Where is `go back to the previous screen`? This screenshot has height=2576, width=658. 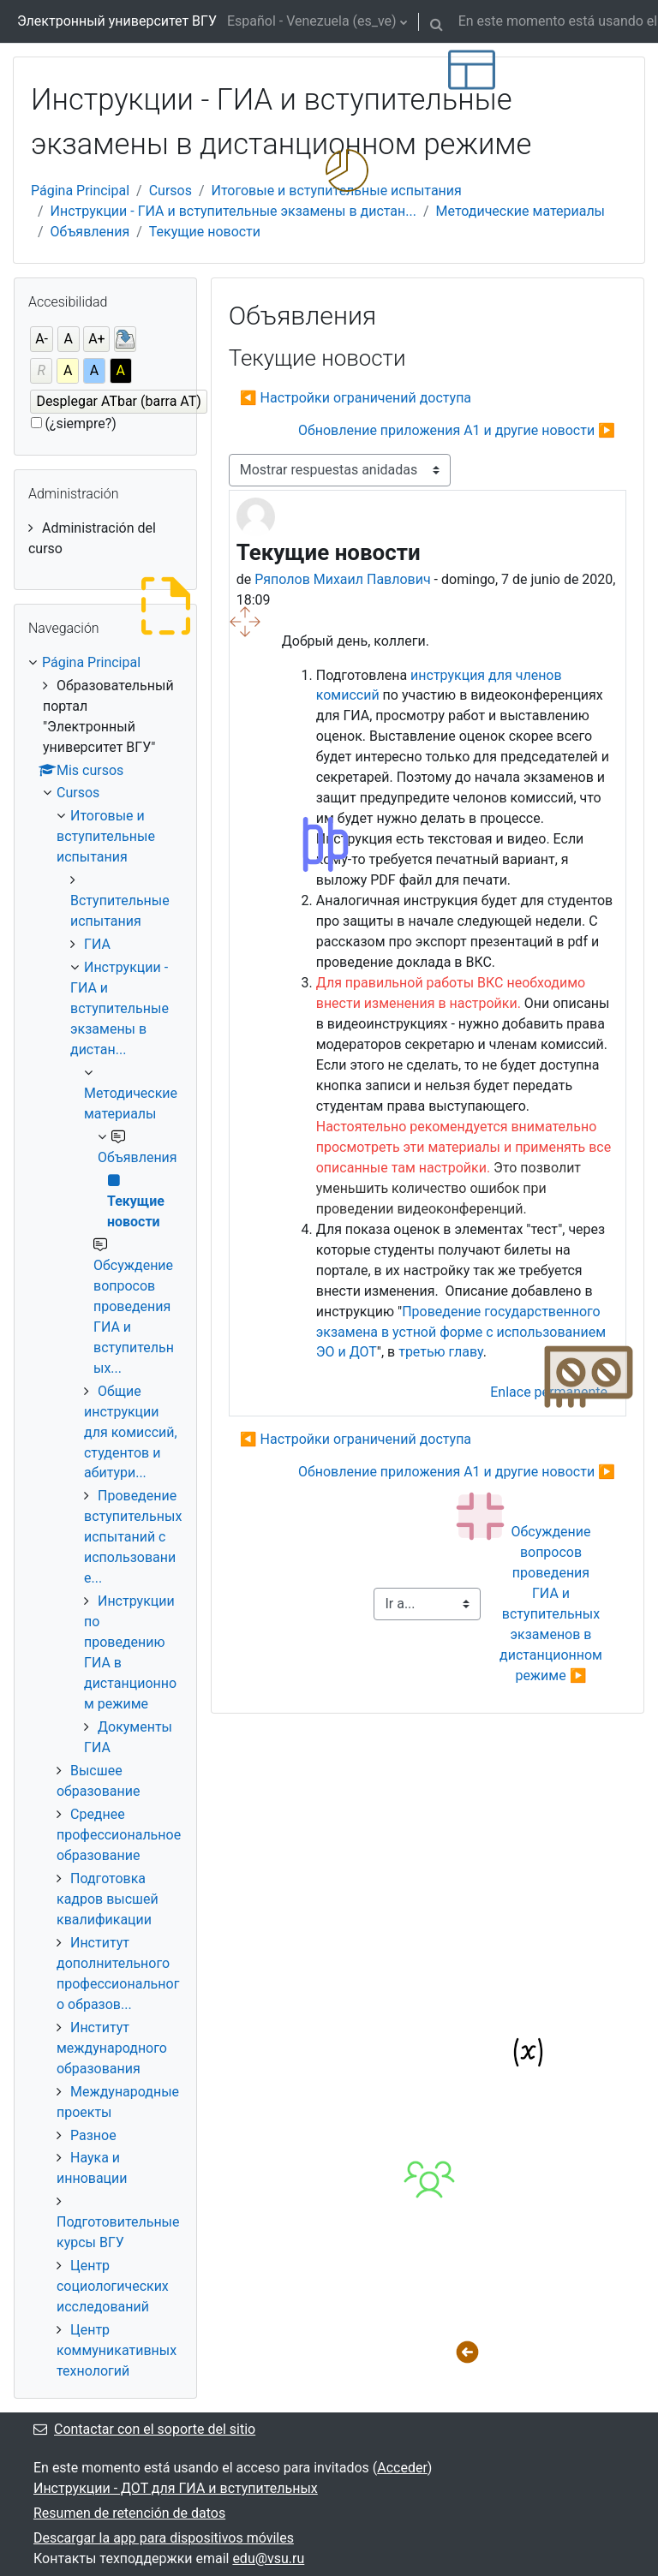 go back to the previous screen is located at coordinates (467, 2352).